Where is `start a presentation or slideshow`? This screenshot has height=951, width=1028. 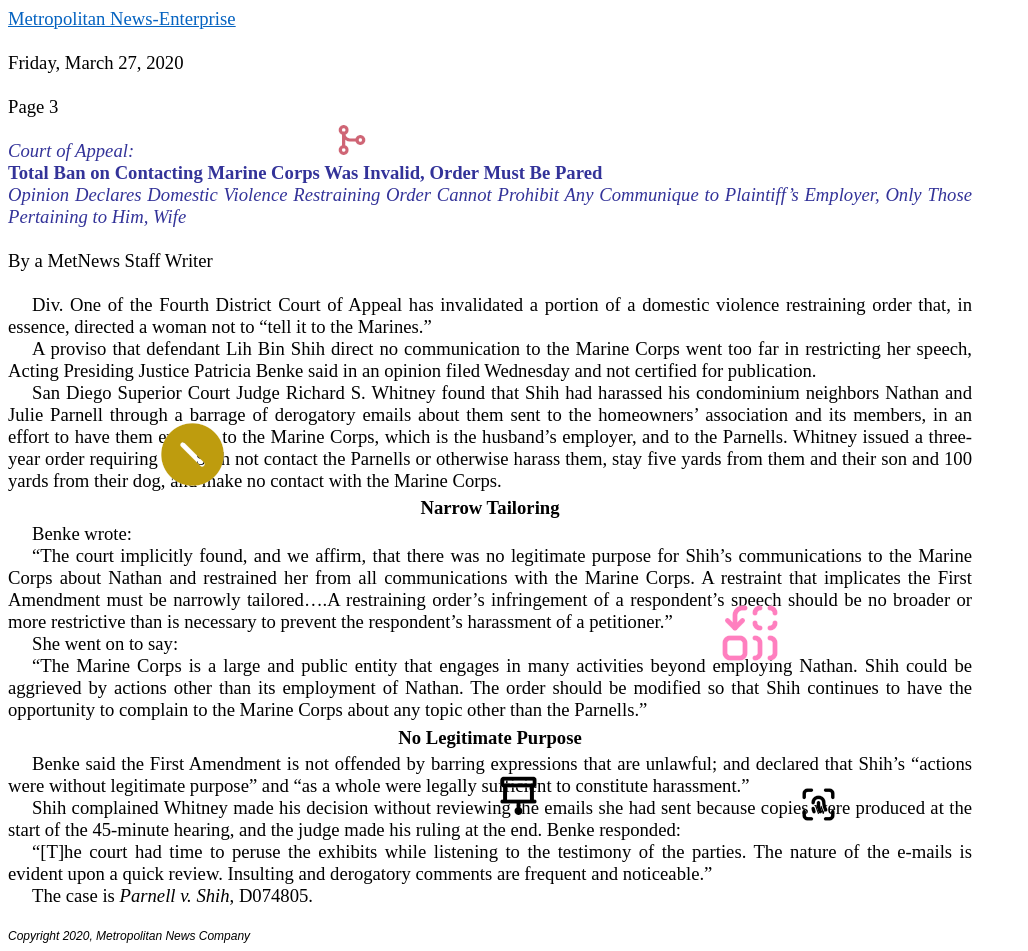 start a presentation or slideshow is located at coordinates (518, 793).